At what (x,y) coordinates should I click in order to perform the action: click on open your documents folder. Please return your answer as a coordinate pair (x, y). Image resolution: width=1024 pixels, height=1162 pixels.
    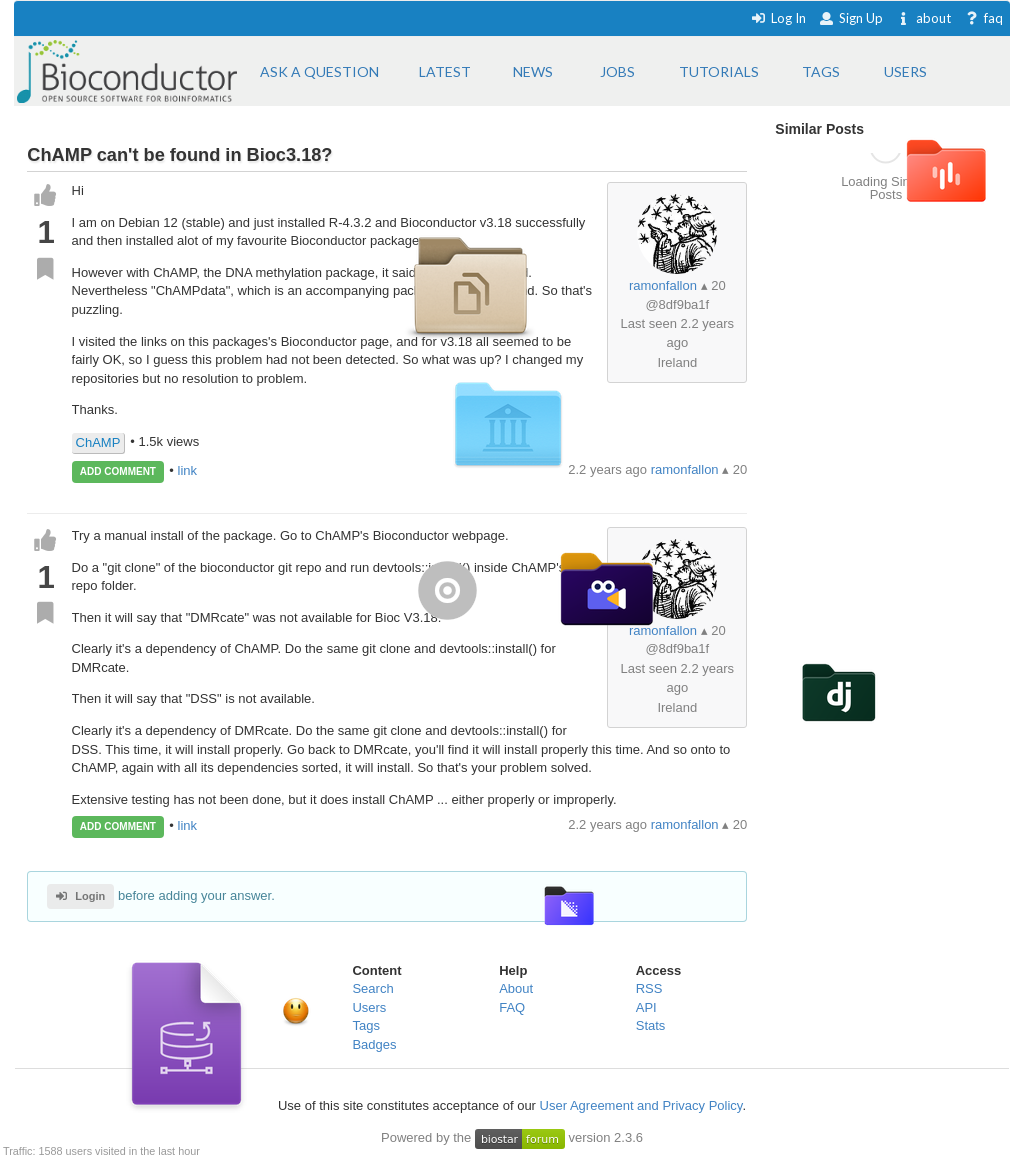
    Looking at the image, I should click on (470, 291).